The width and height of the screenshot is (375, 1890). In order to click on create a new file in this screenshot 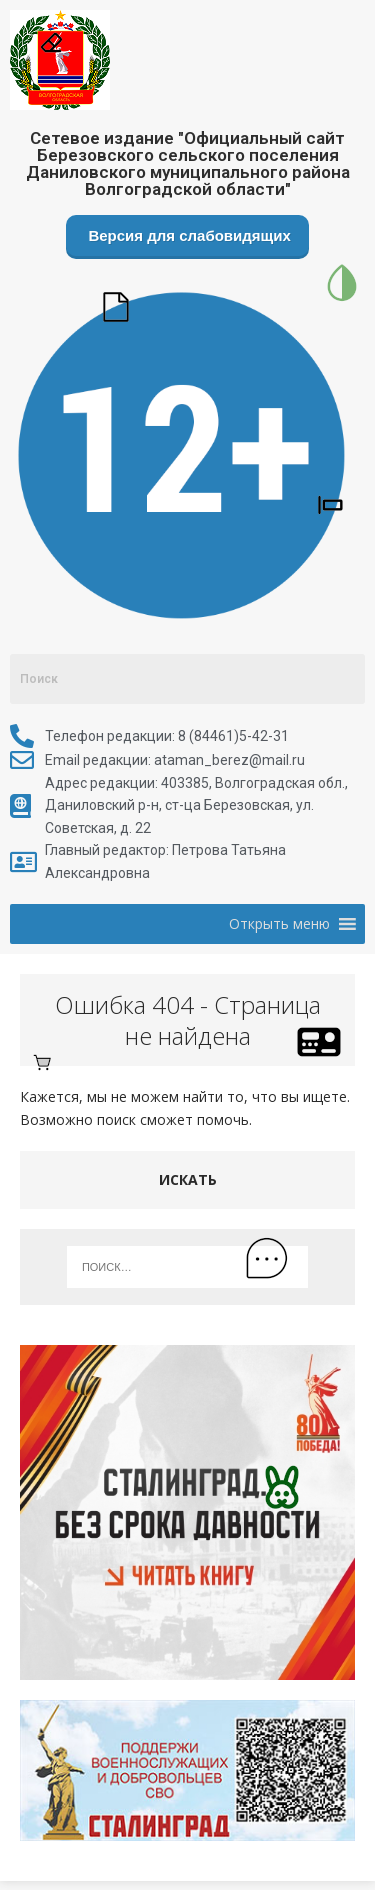, I will do `click(116, 307)`.